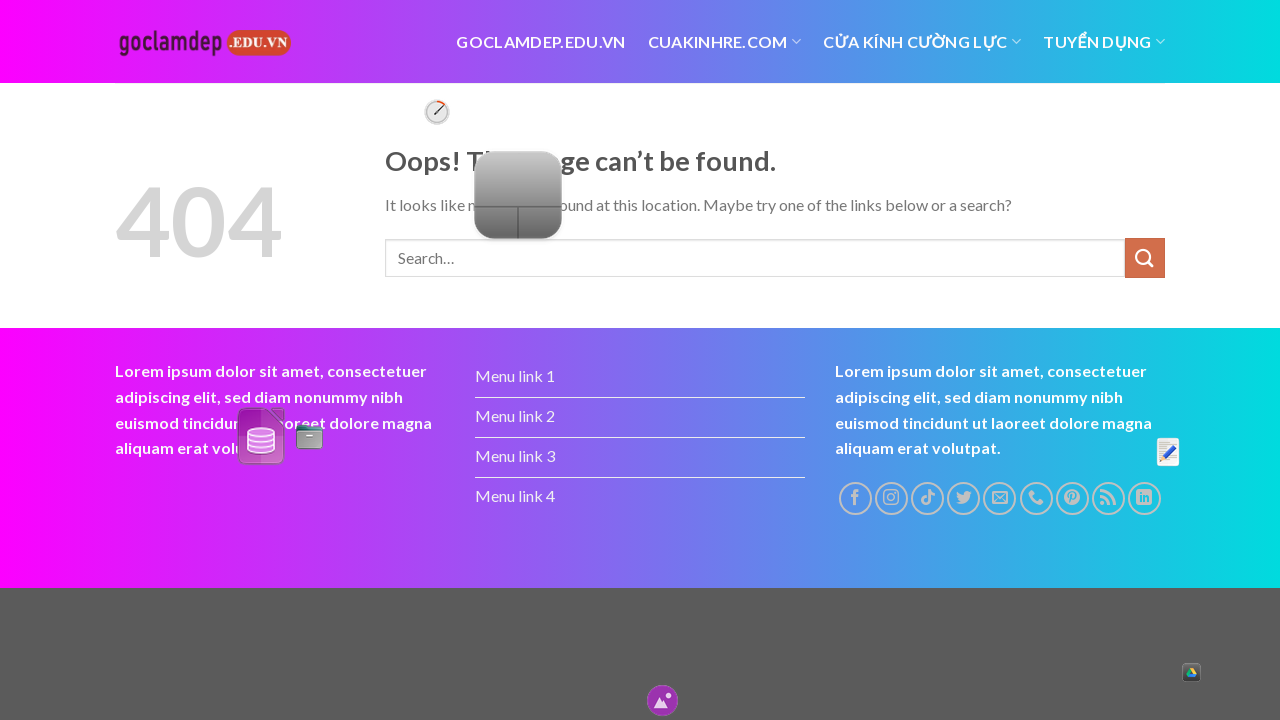  Describe the element at coordinates (1191, 672) in the screenshot. I see `open Google Drive app` at that location.